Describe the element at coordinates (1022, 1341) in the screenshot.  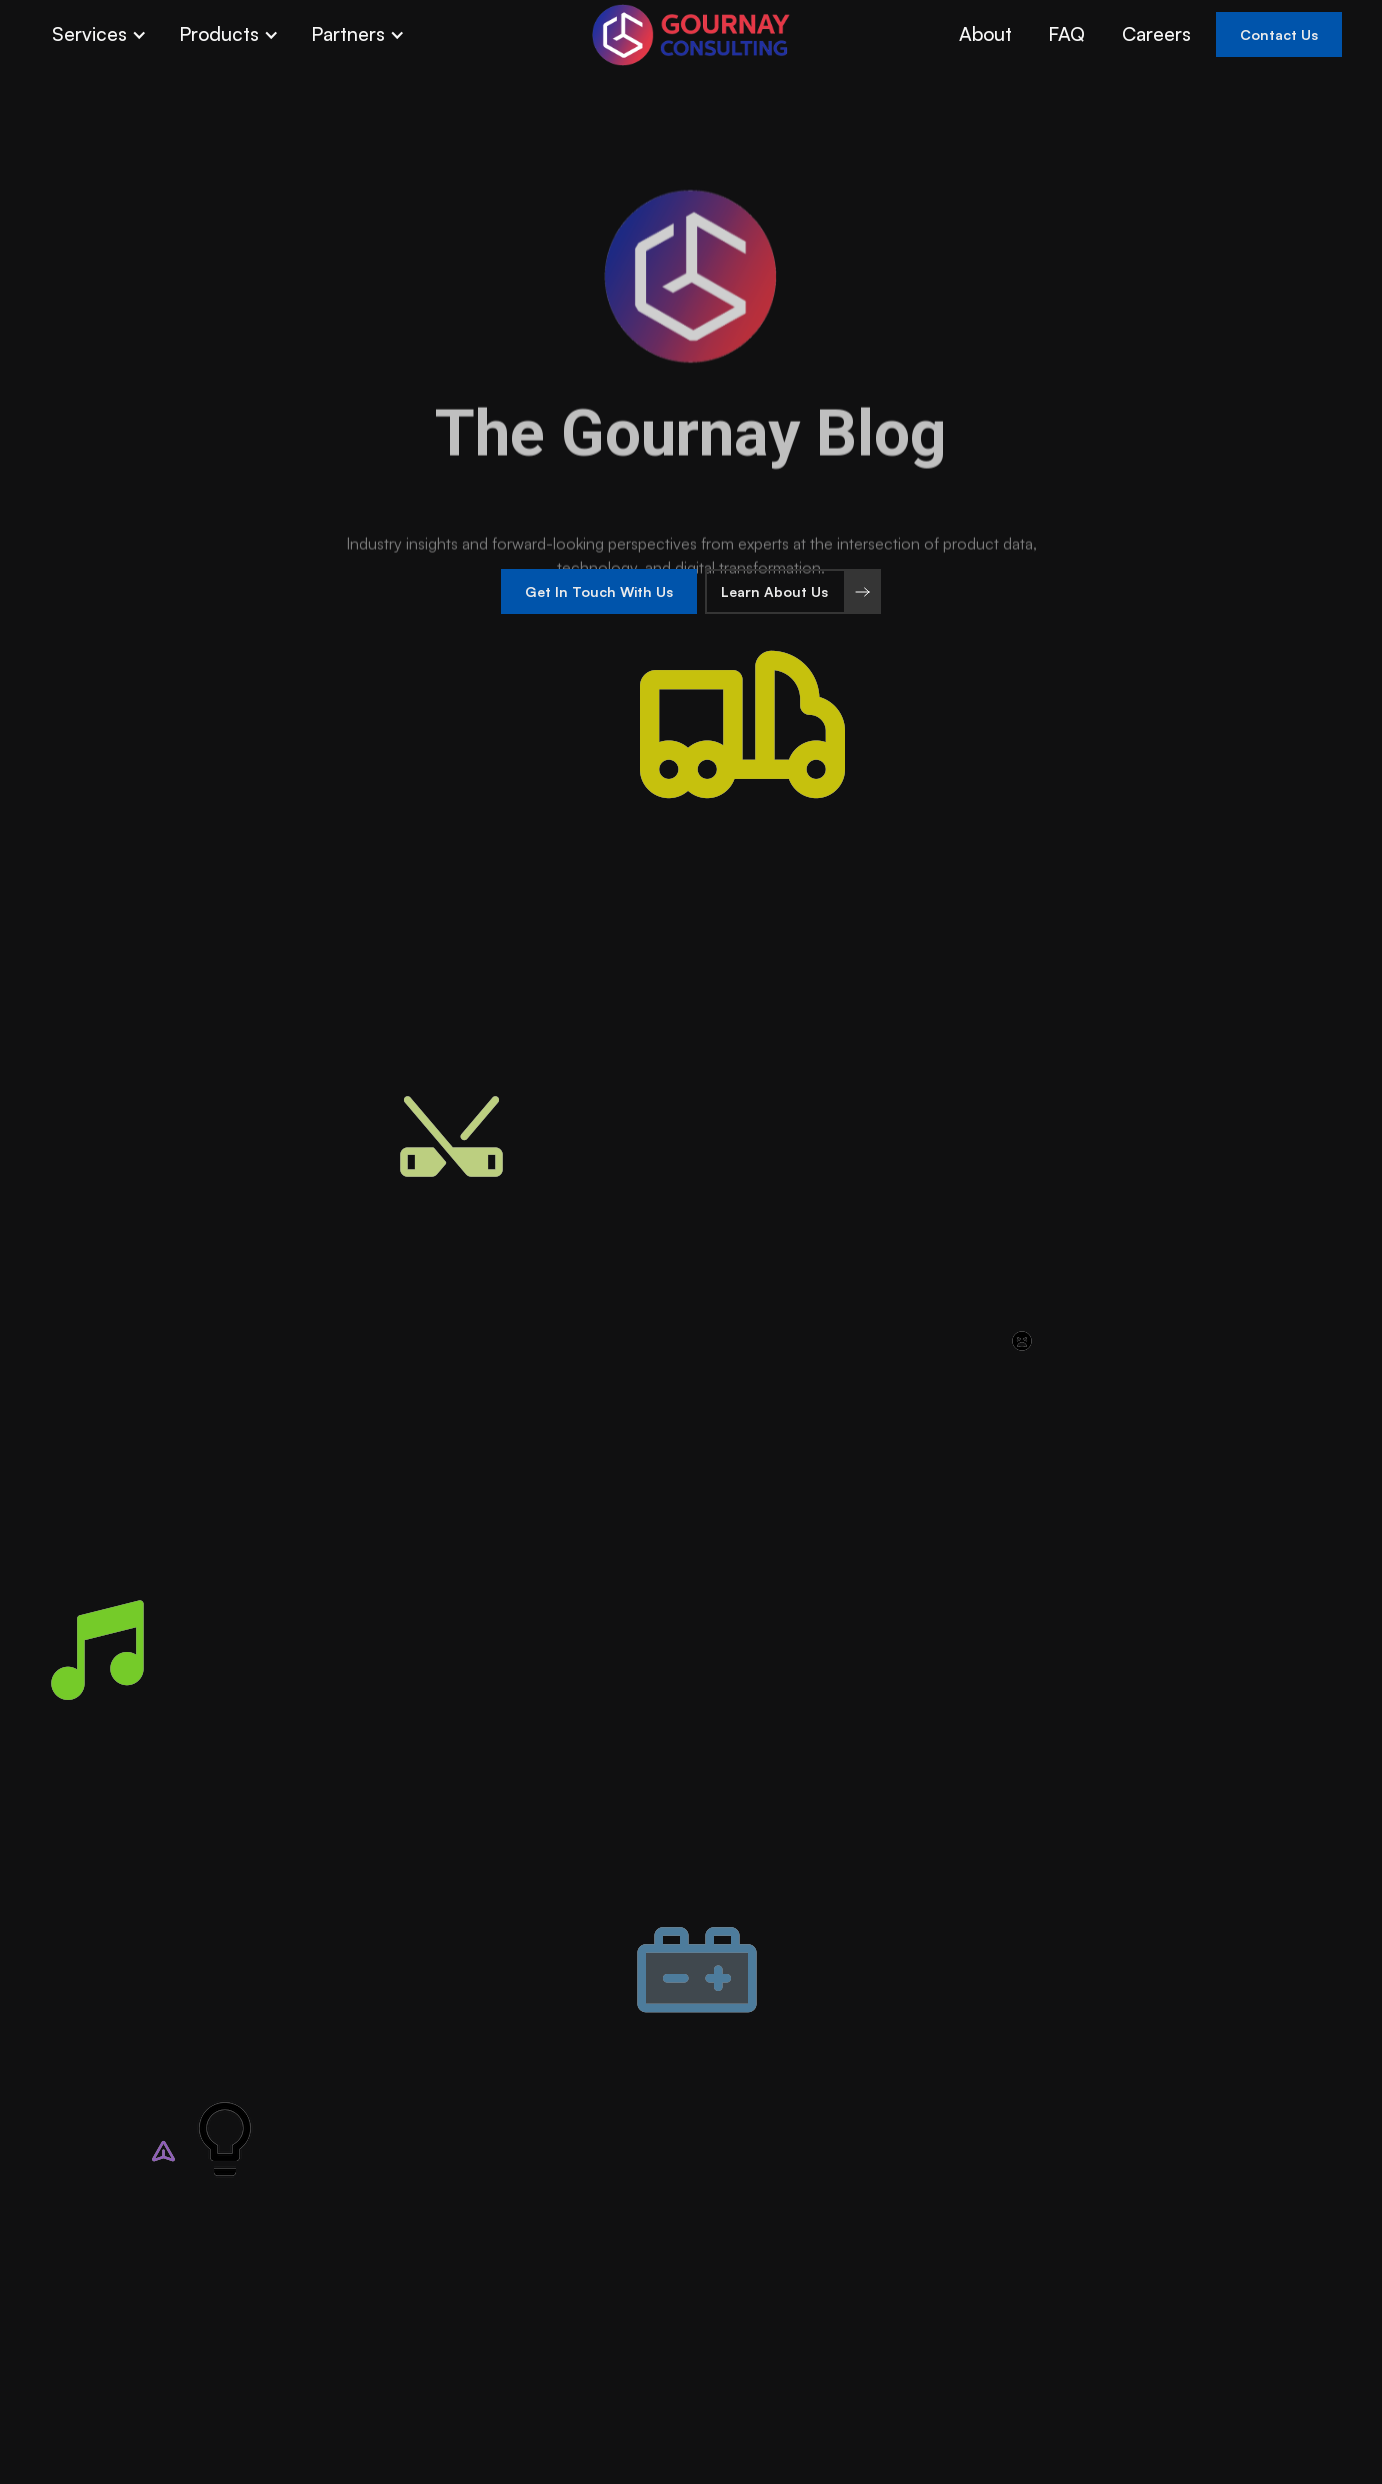
I see `indicates user fatigue or exhaustion status` at that location.